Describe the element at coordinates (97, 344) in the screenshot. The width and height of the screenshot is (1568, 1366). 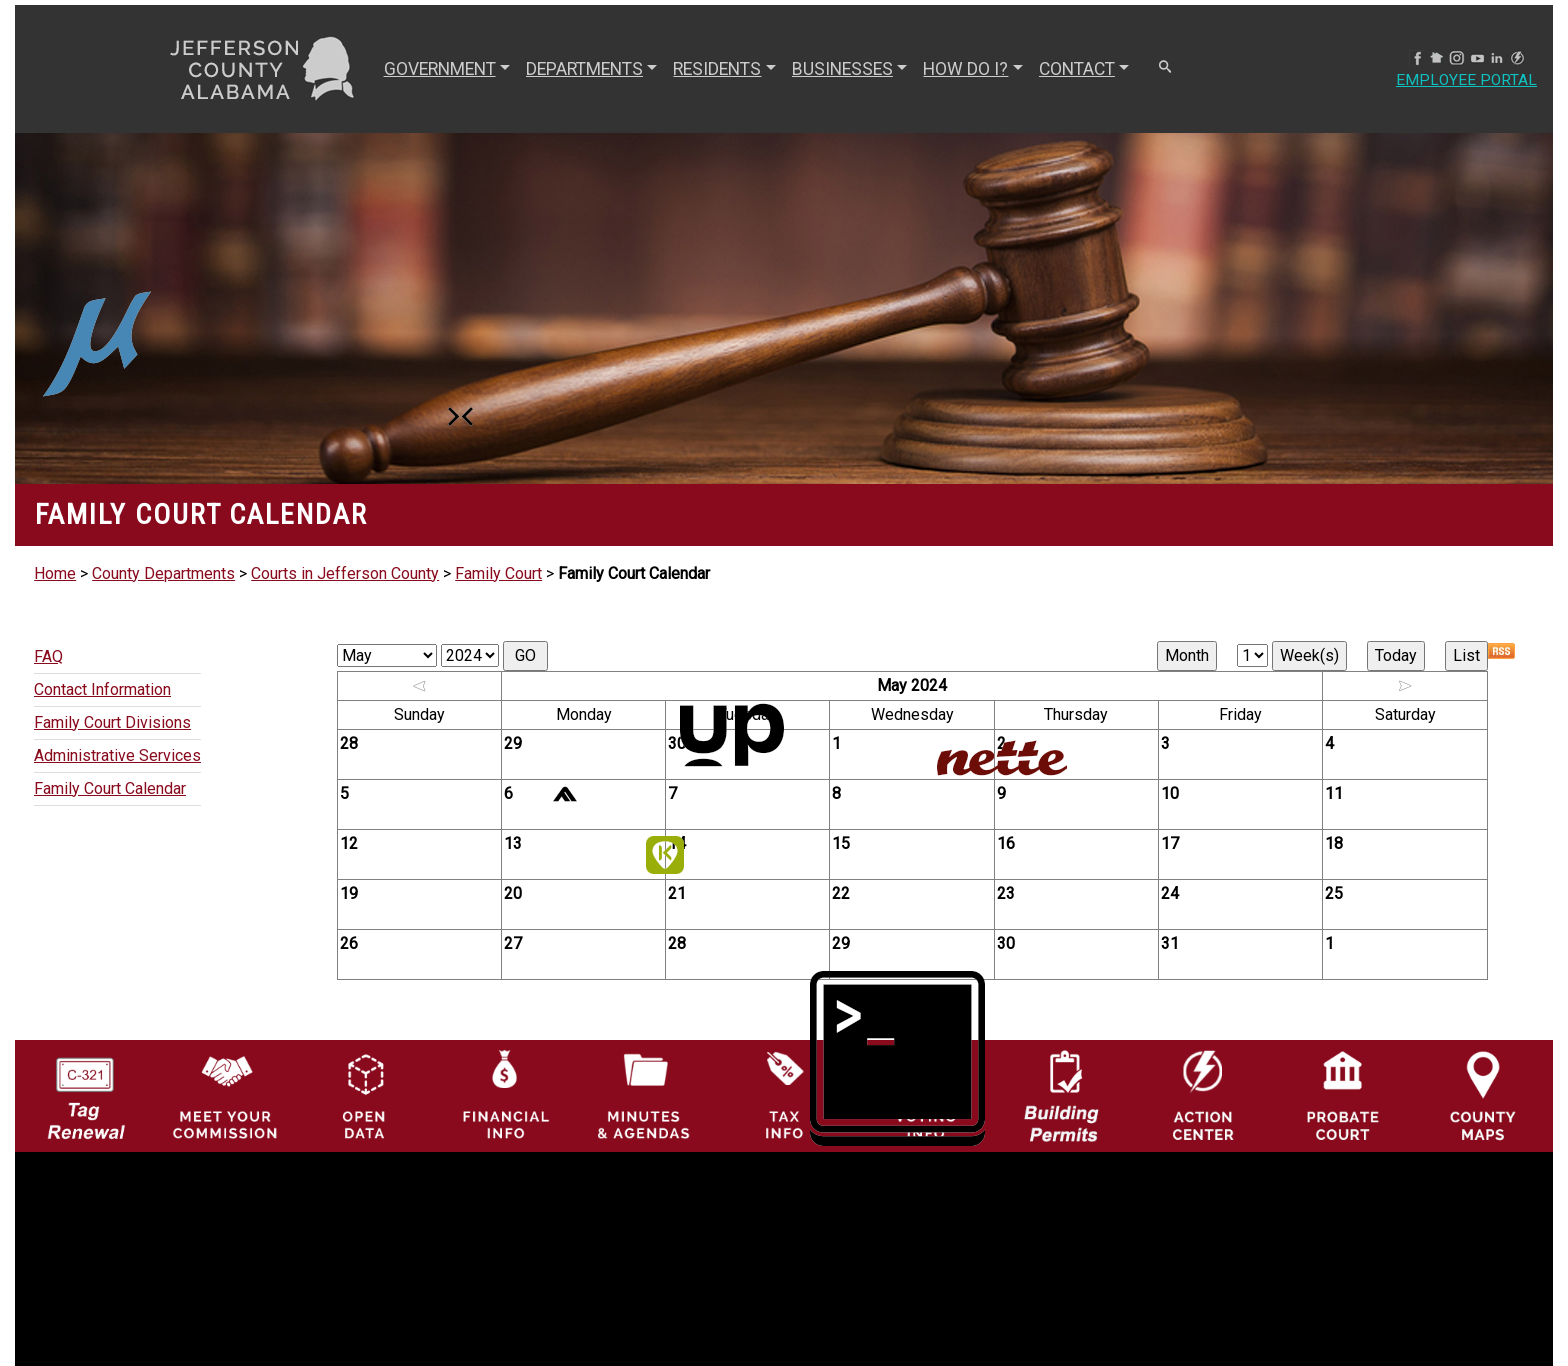
I see `open MicroStation application` at that location.